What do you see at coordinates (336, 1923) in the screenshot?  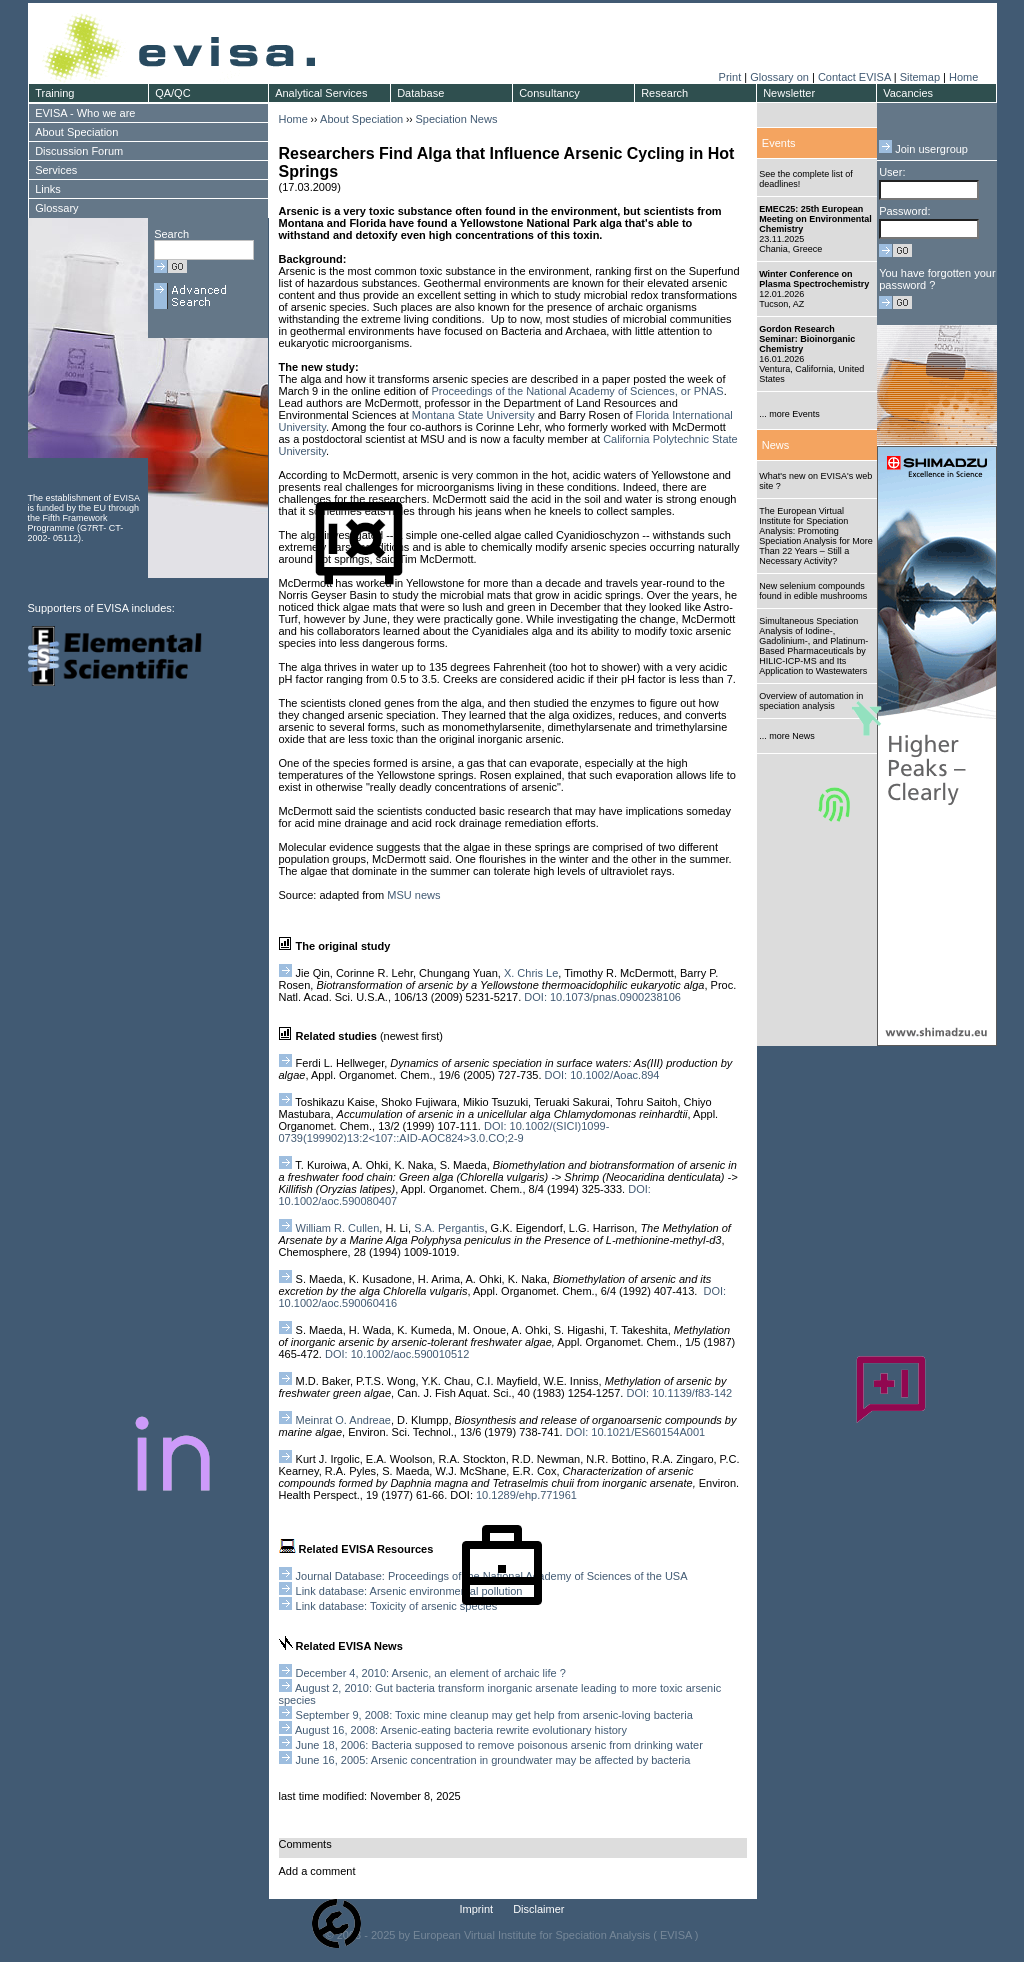 I see `visit the Modrinth website or platform` at bounding box center [336, 1923].